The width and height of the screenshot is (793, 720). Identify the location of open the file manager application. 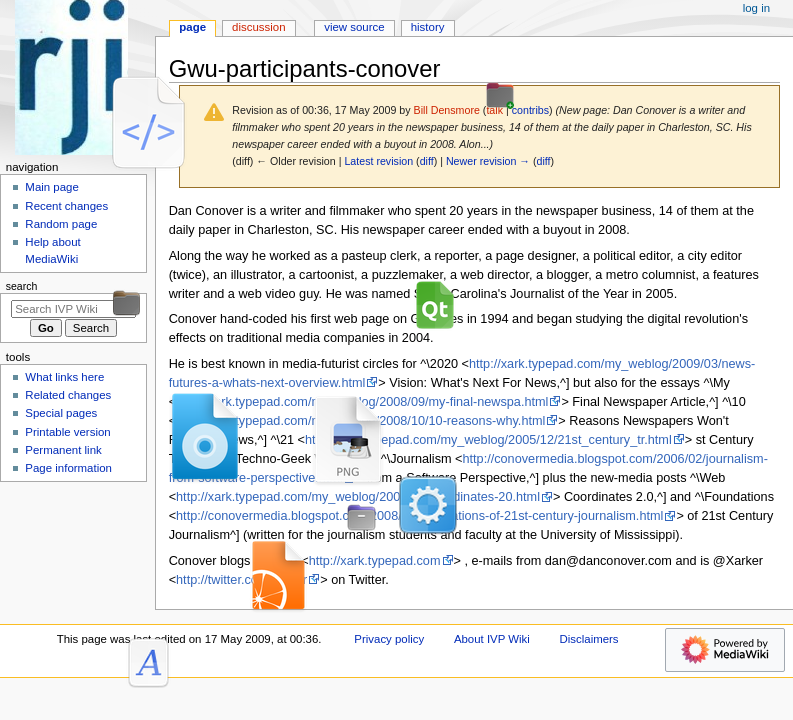
(361, 517).